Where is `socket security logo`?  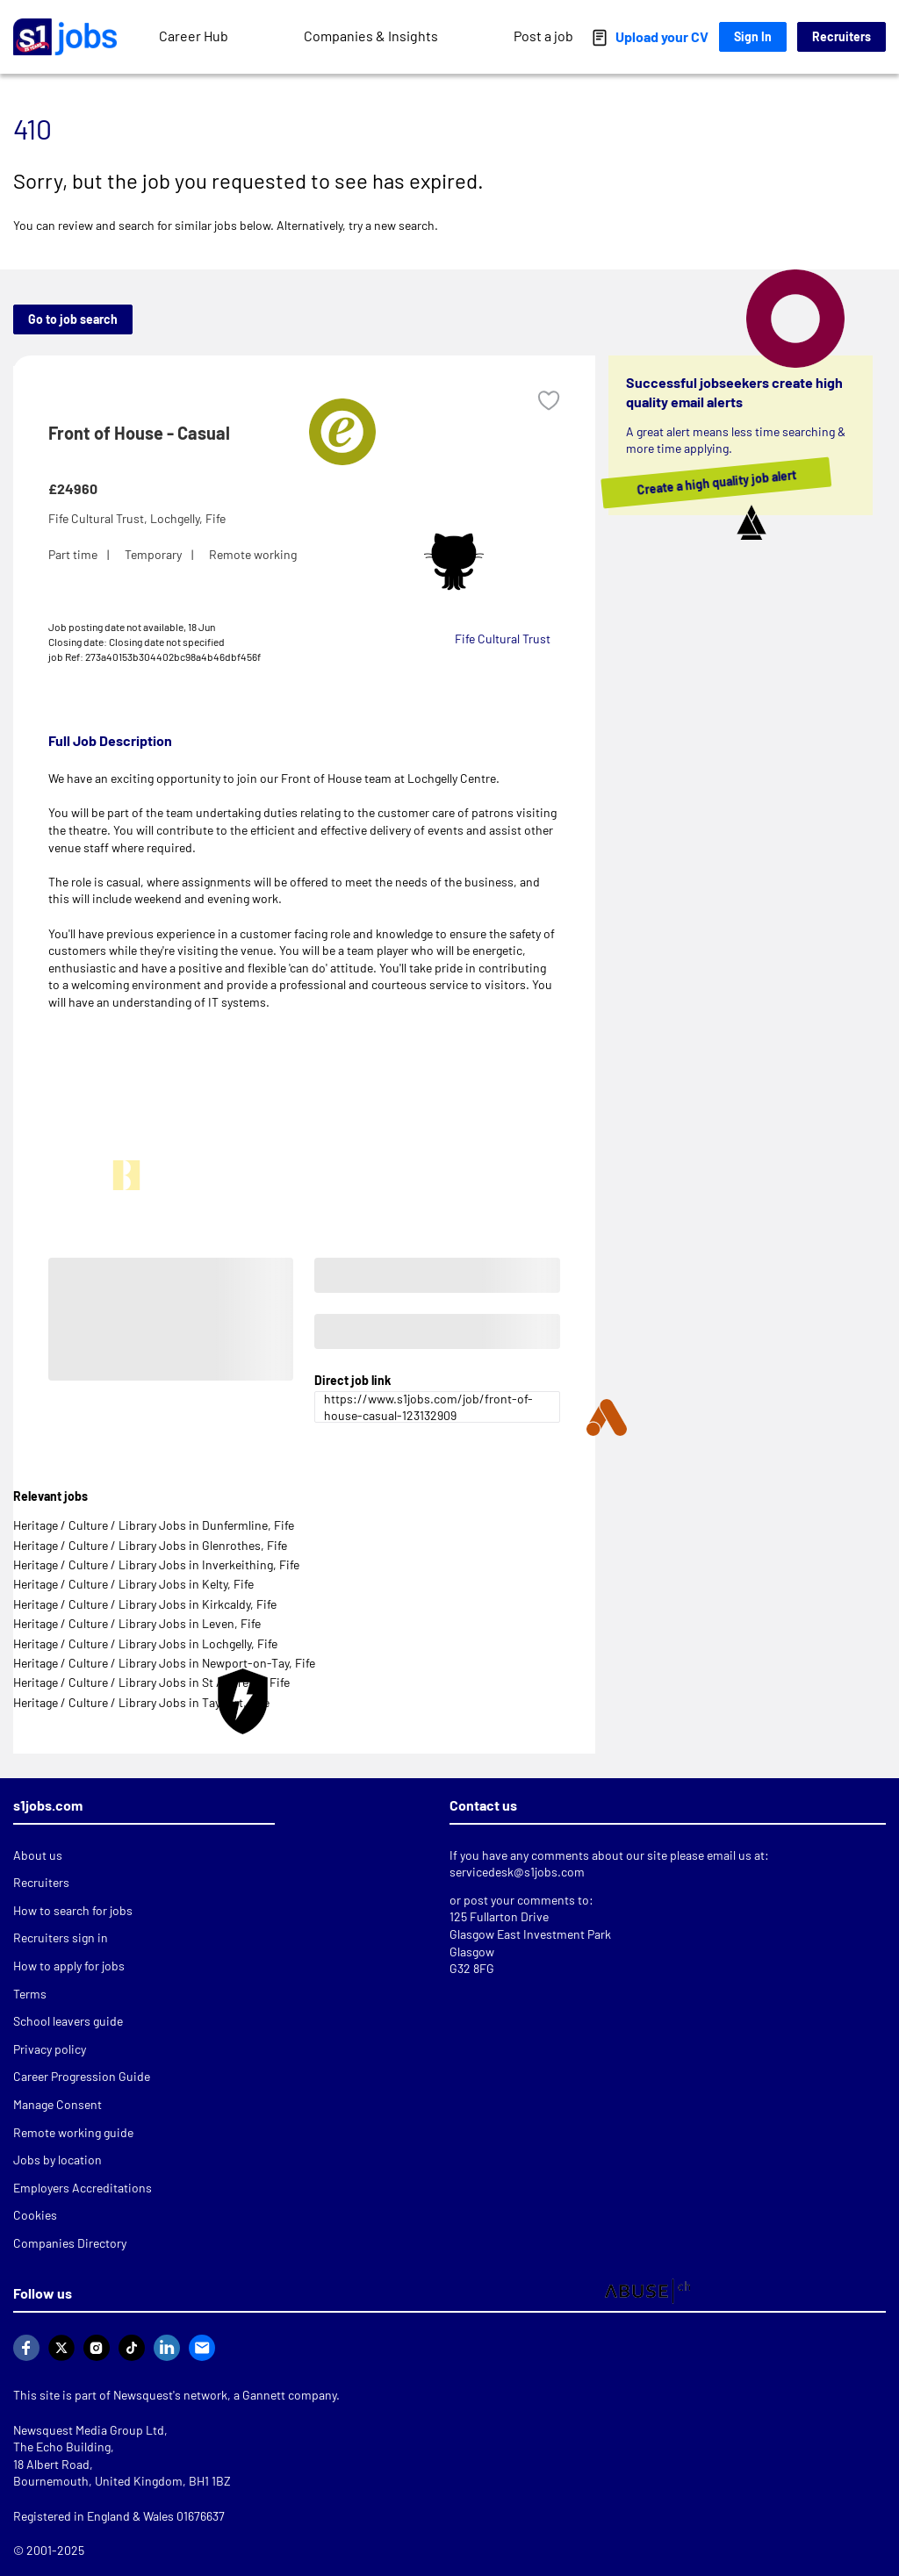 socket security logo is located at coordinates (242, 1701).